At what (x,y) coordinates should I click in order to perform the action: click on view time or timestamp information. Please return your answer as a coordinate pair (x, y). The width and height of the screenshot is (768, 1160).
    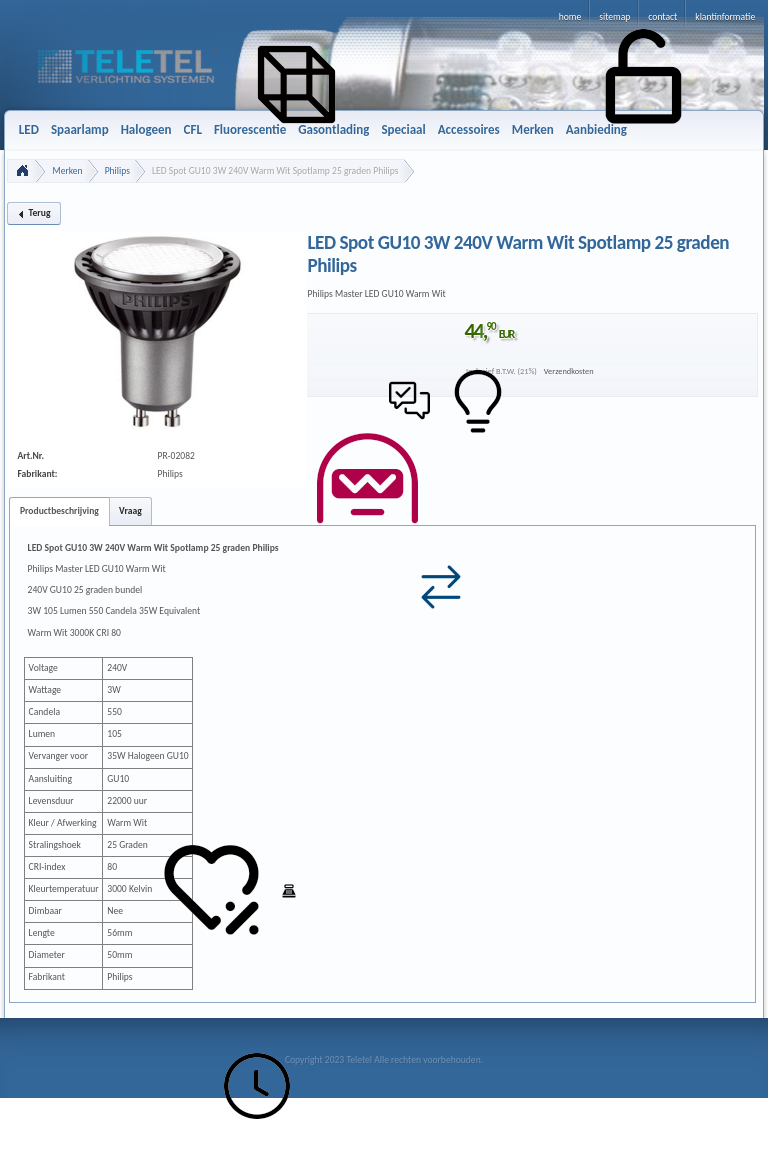
    Looking at the image, I should click on (257, 1086).